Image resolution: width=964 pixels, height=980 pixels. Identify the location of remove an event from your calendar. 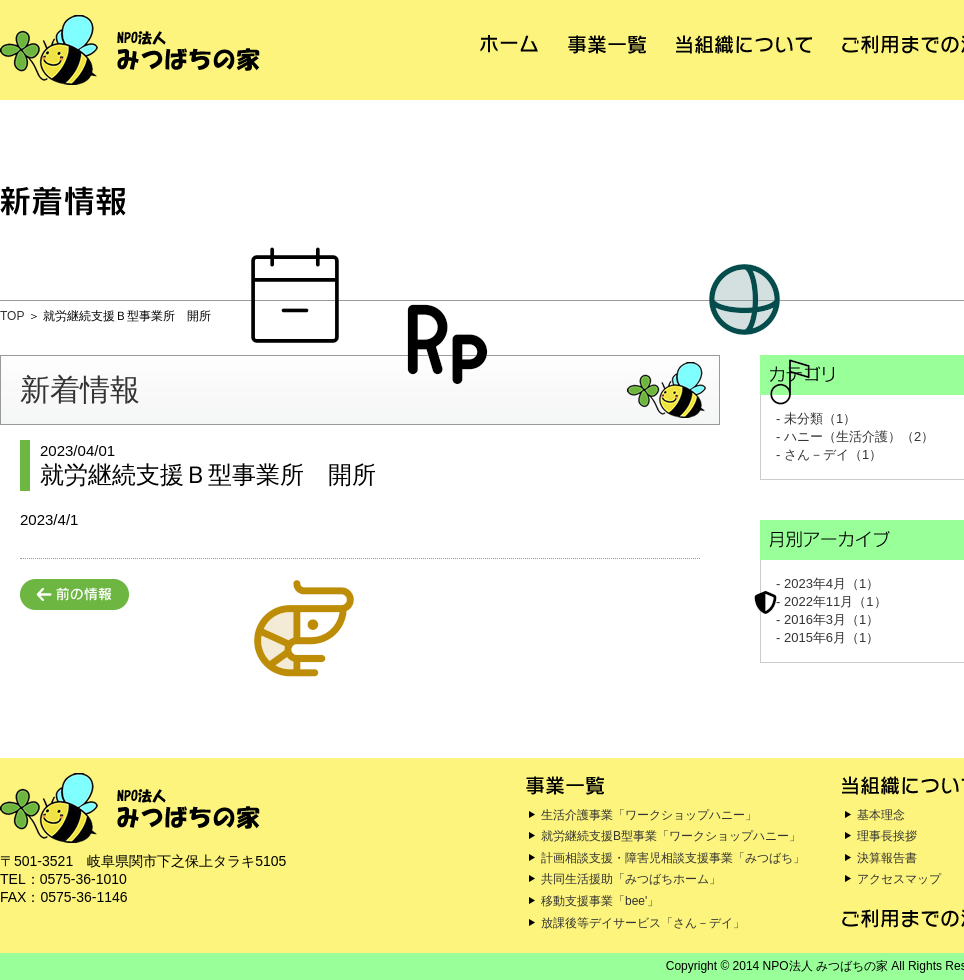
(295, 299).